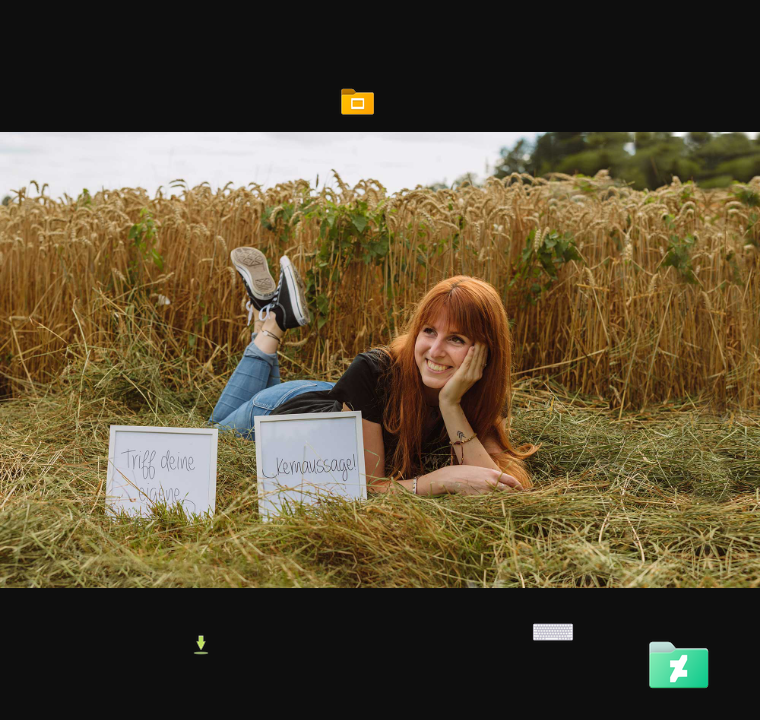 The height and width of the screenshot is (720, 760). Describe the element at coordinates (678, 666) in the screenshot. I see `open your DeviantArt downloads folder` at that location.